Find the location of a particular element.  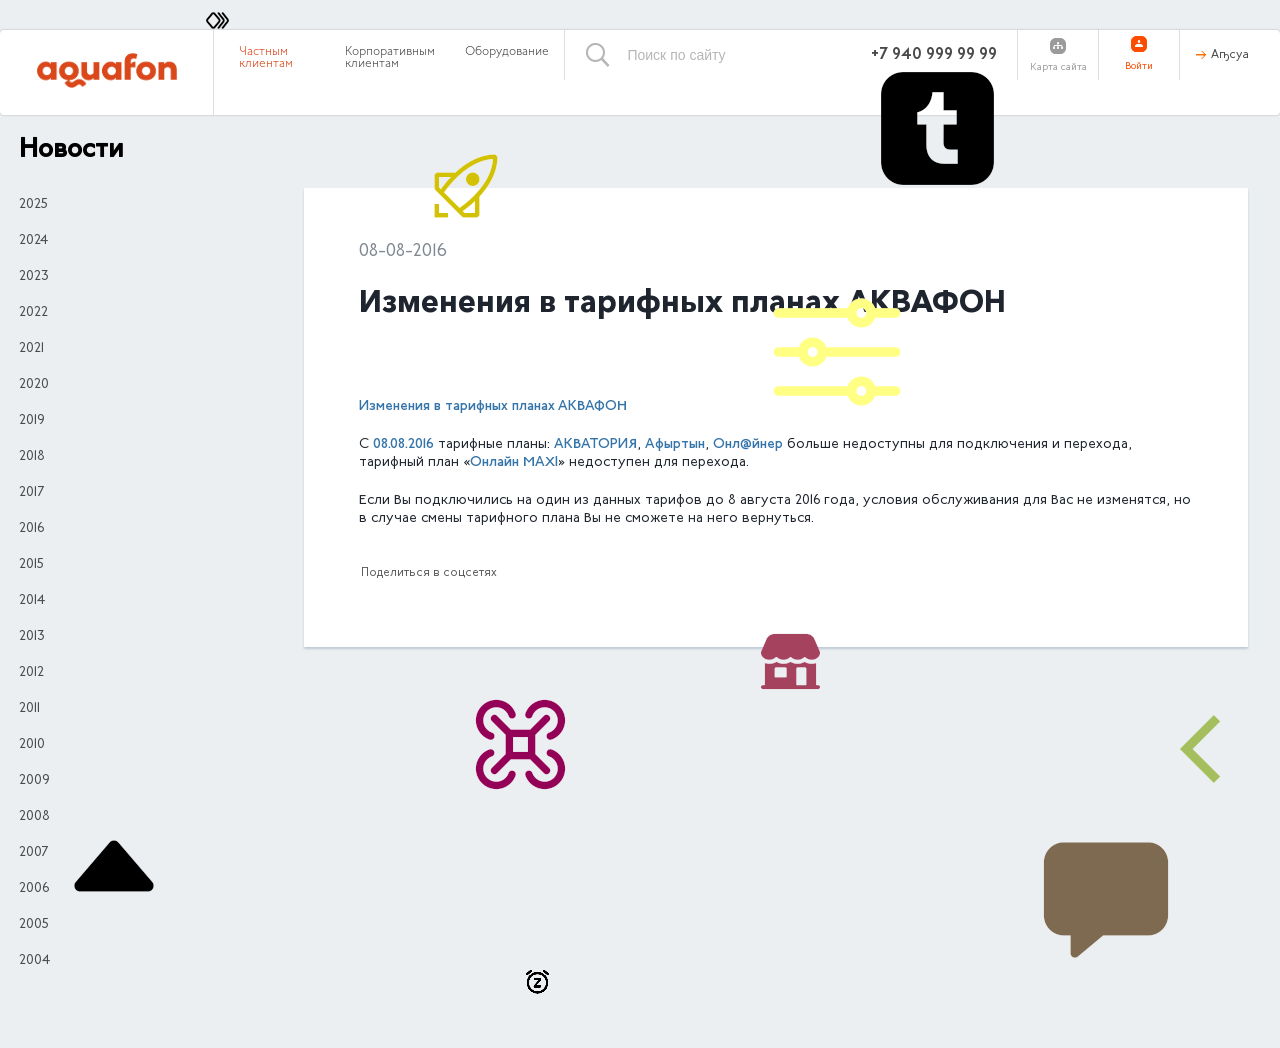

go back to the previous screen is located at coordinates (1200, 749).